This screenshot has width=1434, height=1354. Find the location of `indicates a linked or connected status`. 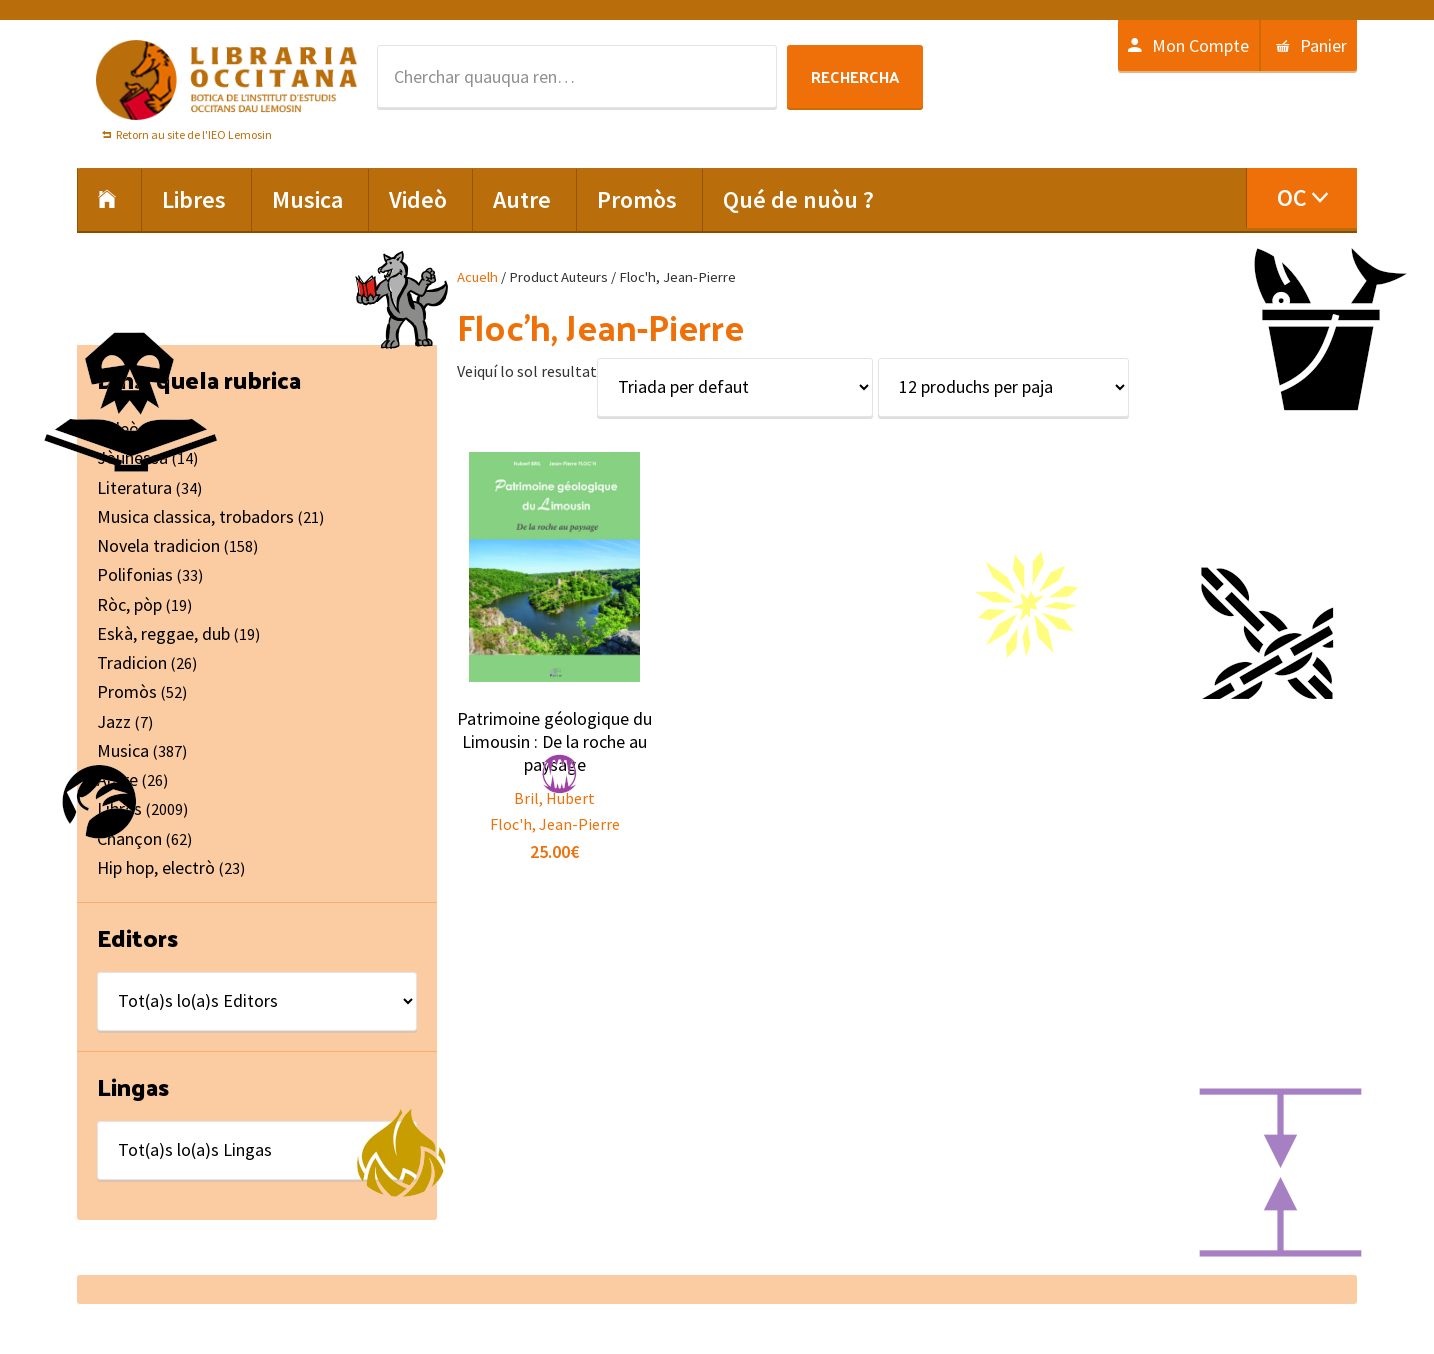

indicates a linked or connected status is located at coordinates (1267, 633).